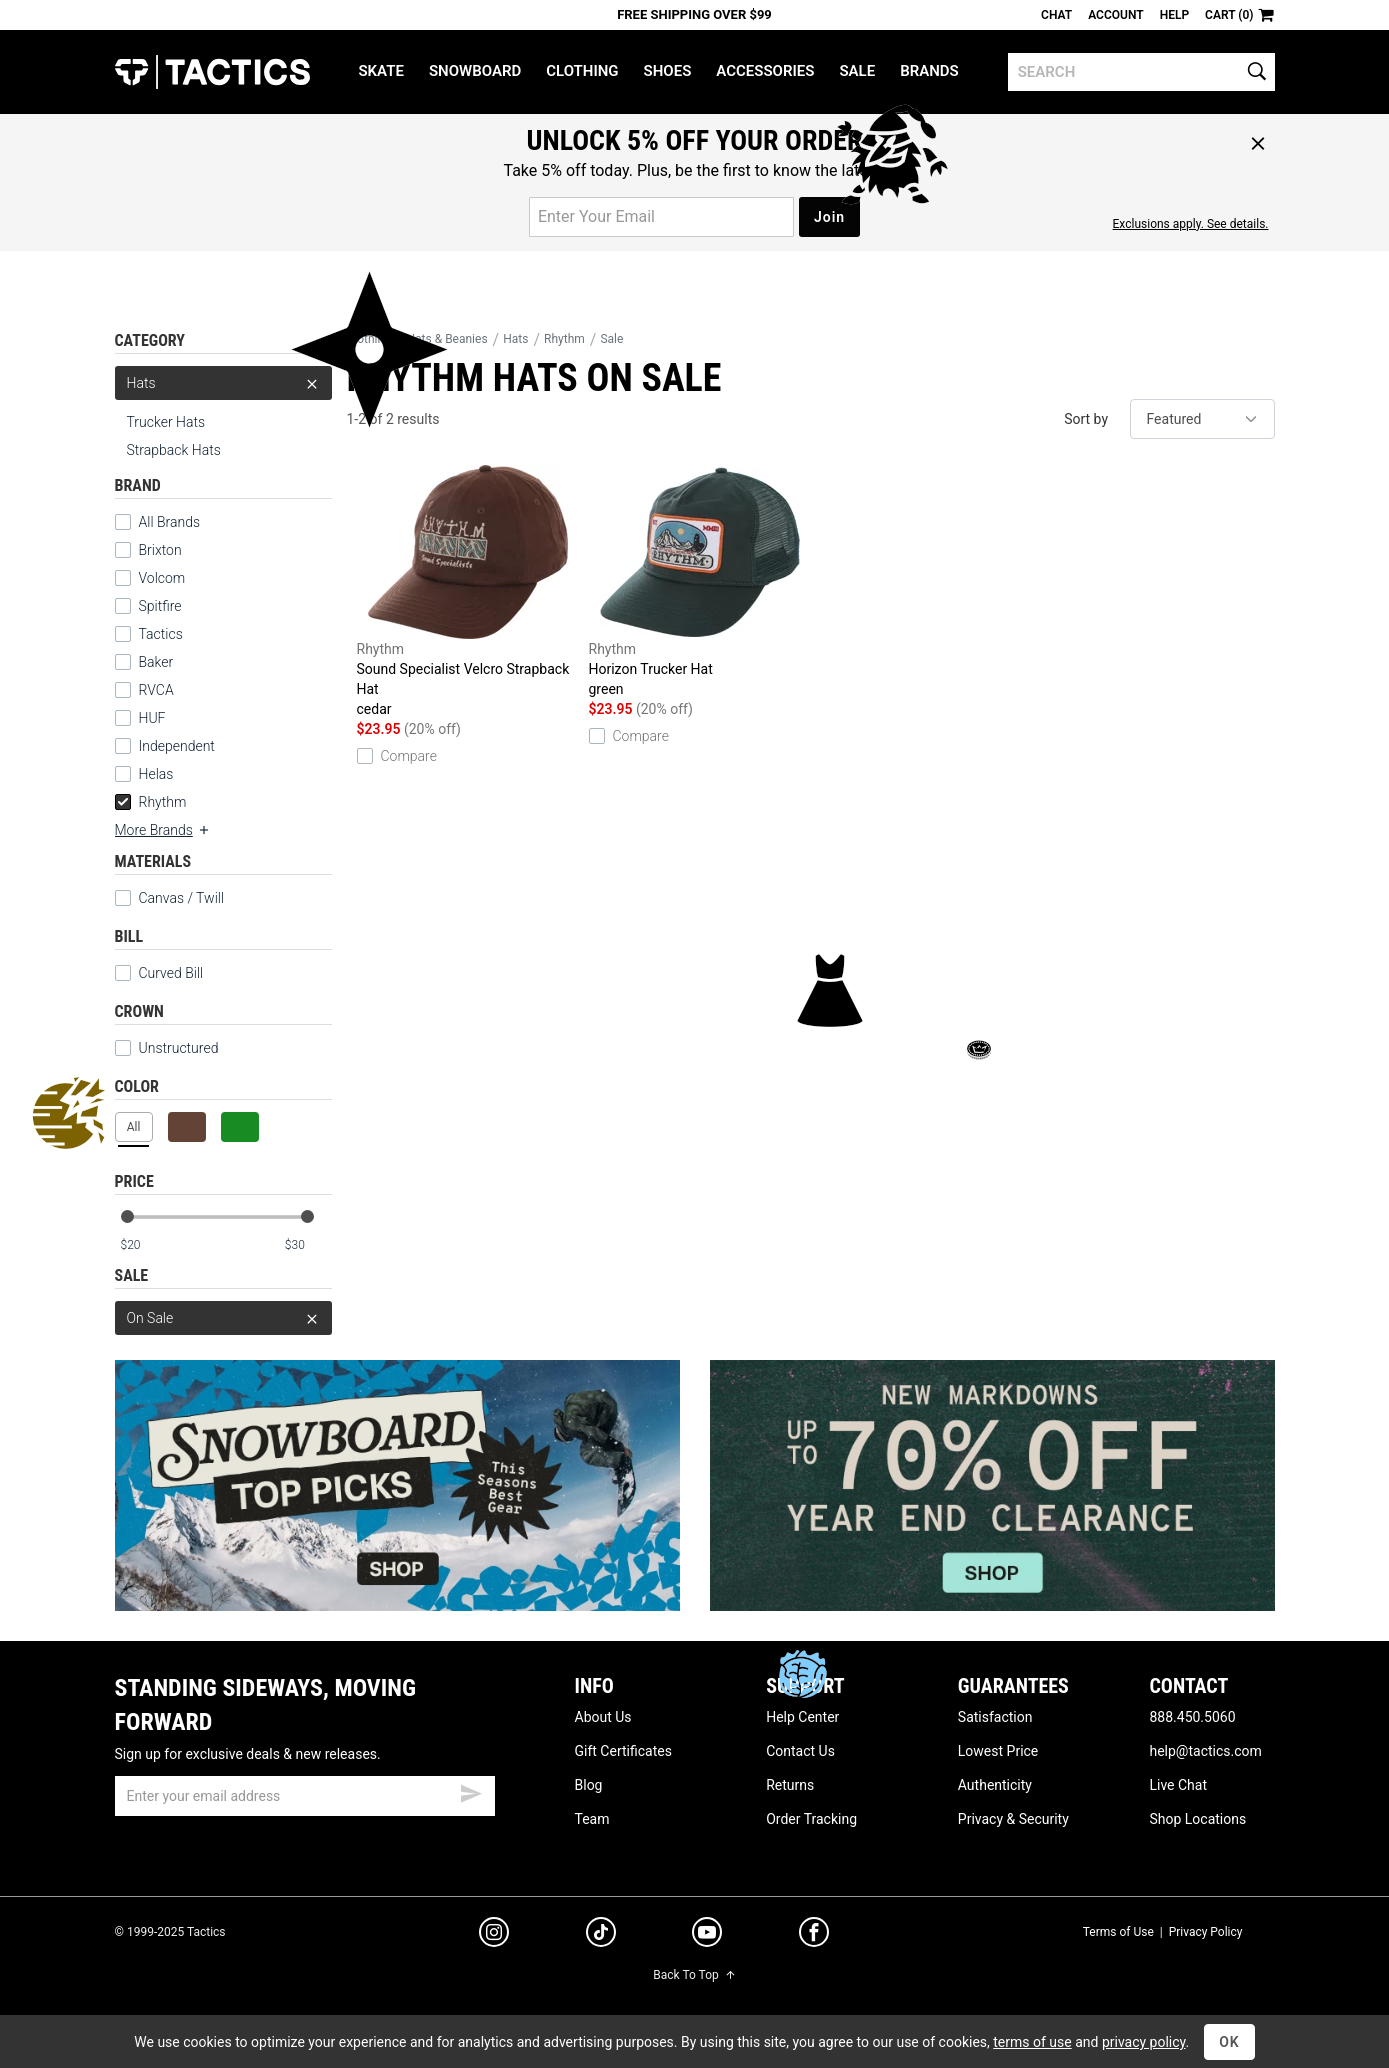 Image resolution: width=1389 pixels, height=2068 pixels. I want to click on indicates catastrophic event or destruction in gameplay, so click(69, 1113).